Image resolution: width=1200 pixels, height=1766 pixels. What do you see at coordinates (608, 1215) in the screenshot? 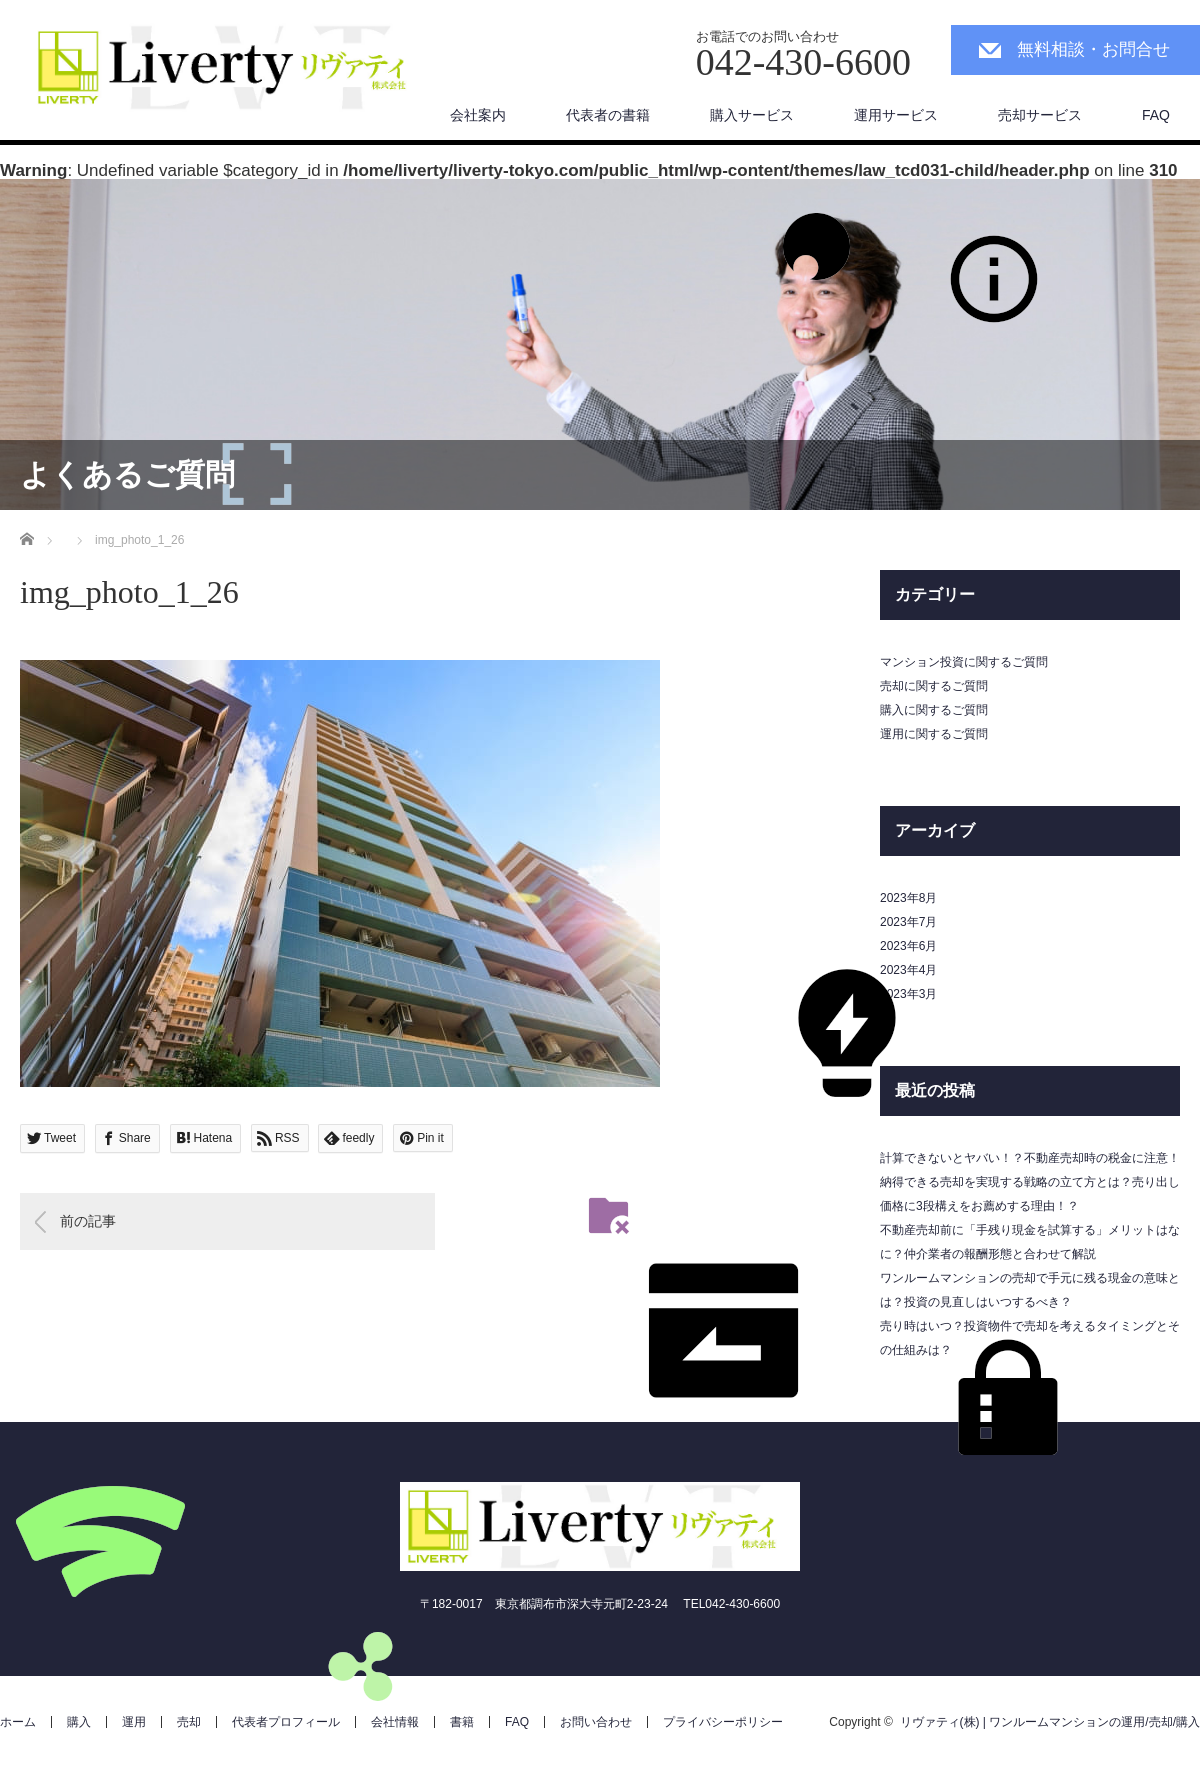
I see `delete a folder` at bounding box center [608, 1215].